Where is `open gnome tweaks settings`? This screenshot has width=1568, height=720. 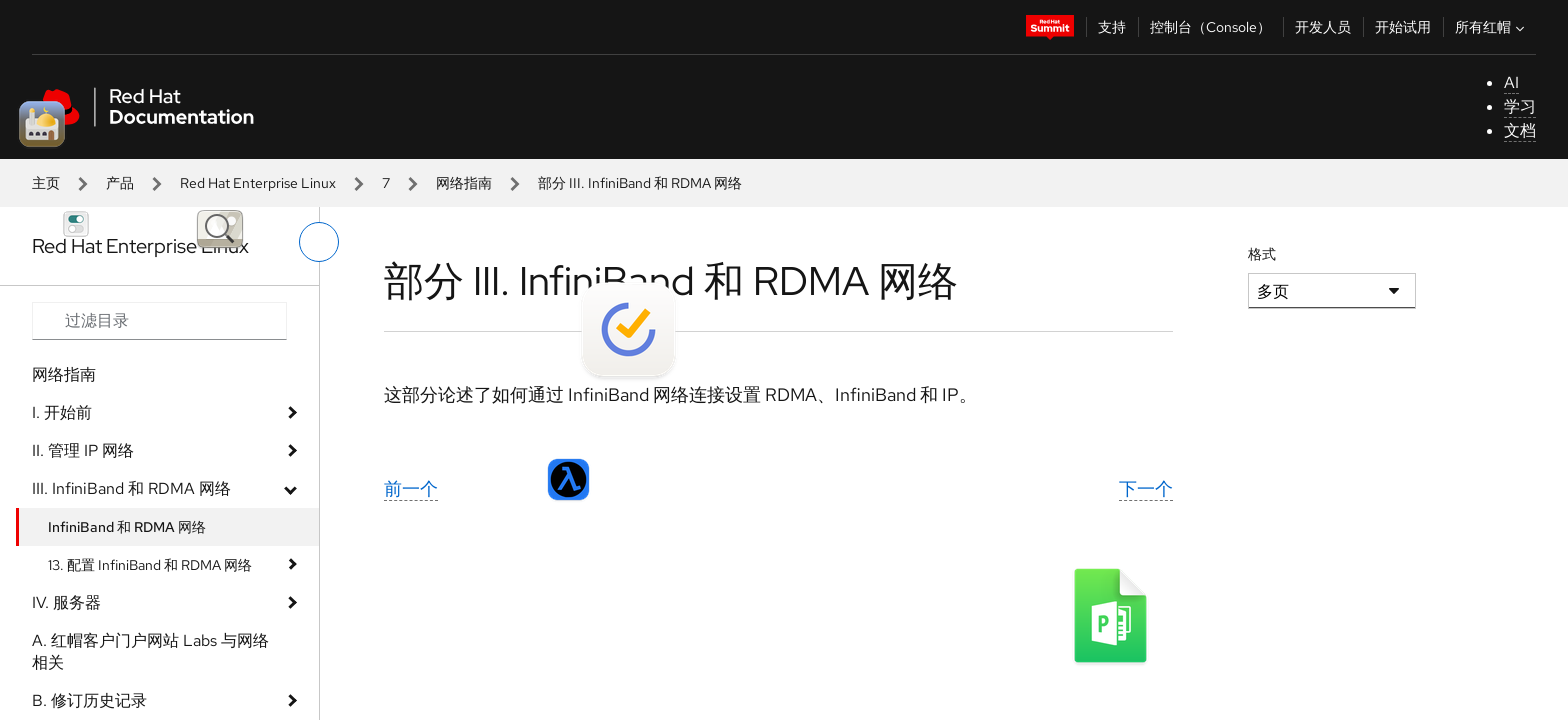
open gnome tweaks settings is located at coordinates (76, 224).